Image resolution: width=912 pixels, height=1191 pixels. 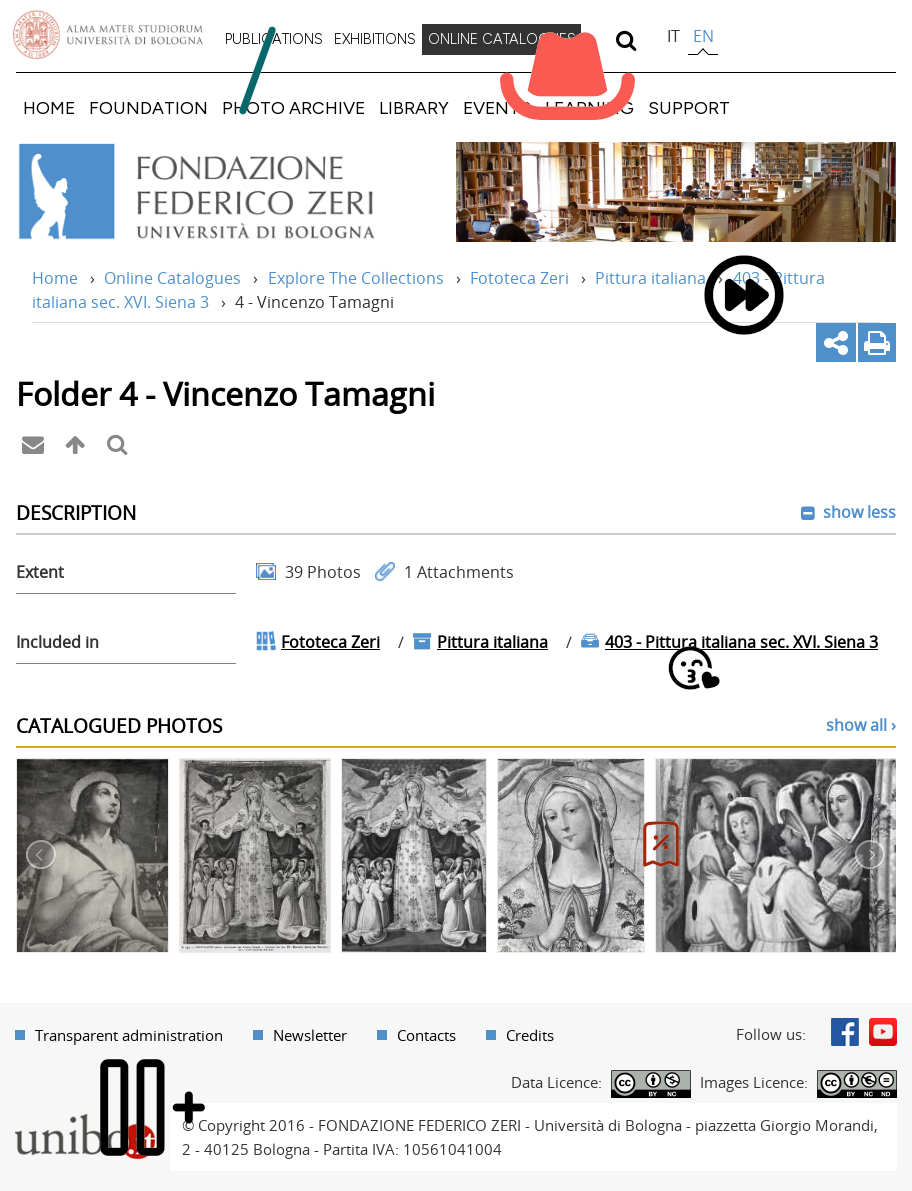 I want to click on indicates a disabled or unavailable feature, so click(x=257, y=70).